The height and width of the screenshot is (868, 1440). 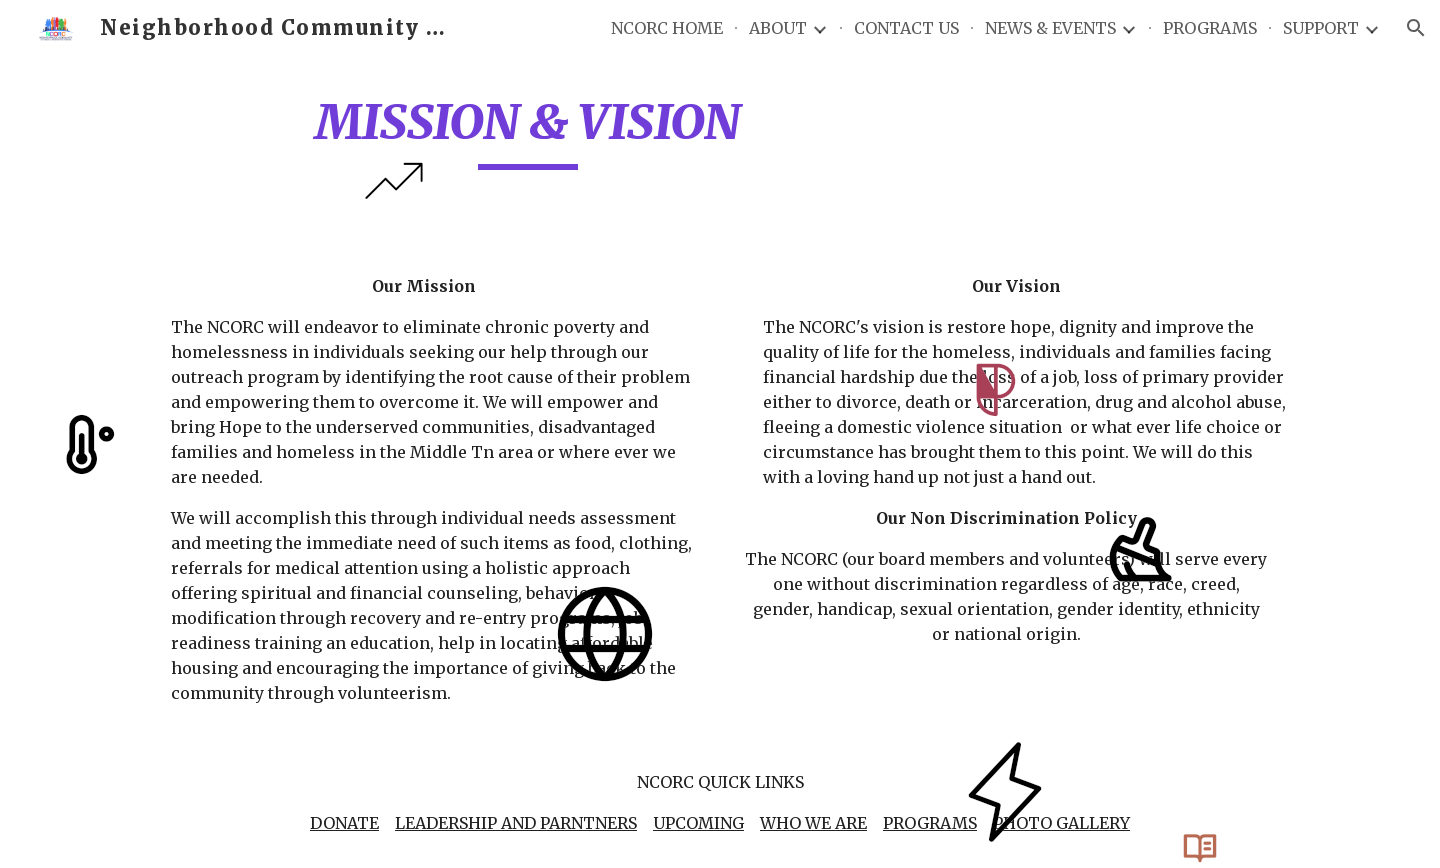 What do you see at coordinates (605, 634) in the screenshot?
I see `access website or browse the internet` at bounding box center [605, 634].